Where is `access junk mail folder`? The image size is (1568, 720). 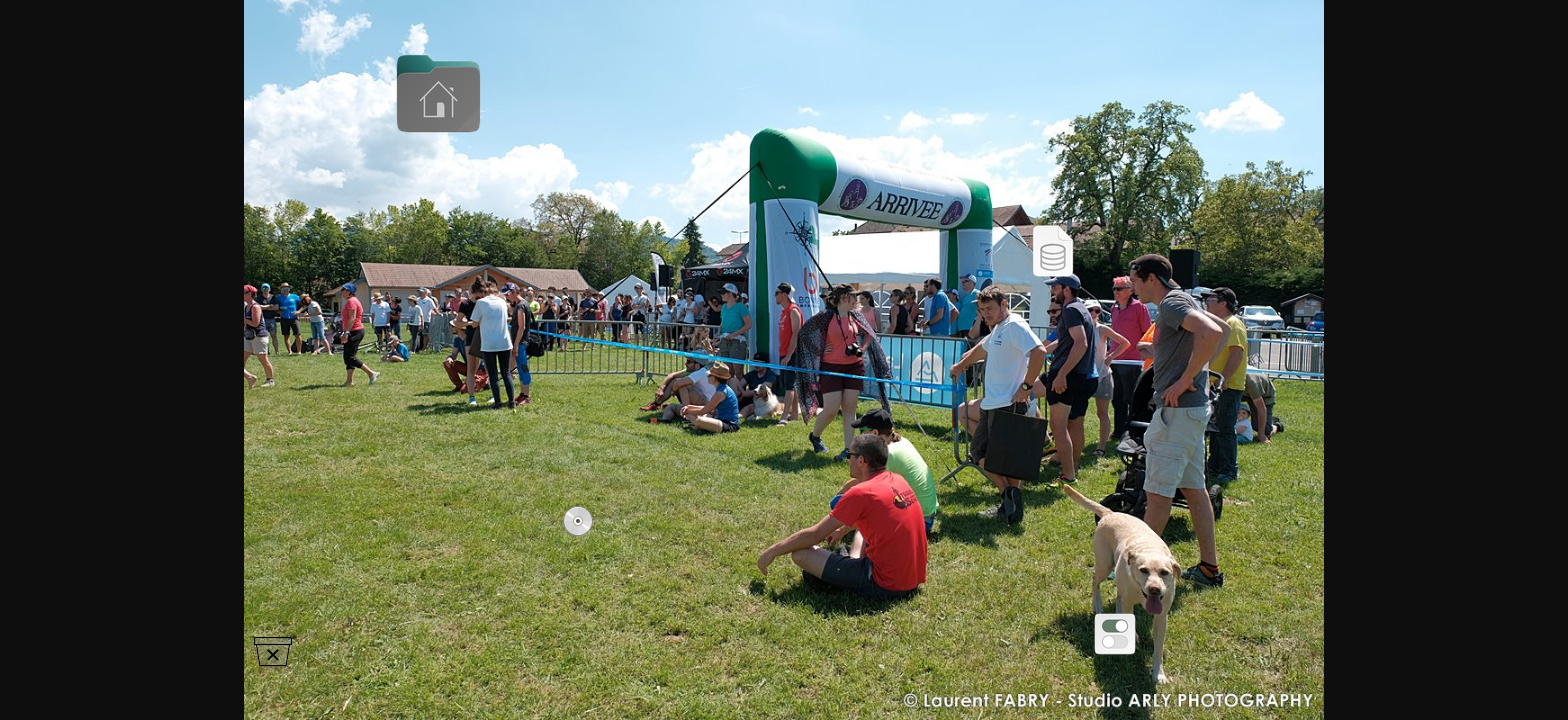 access junk mail folder is located at coordinates (273, 650).